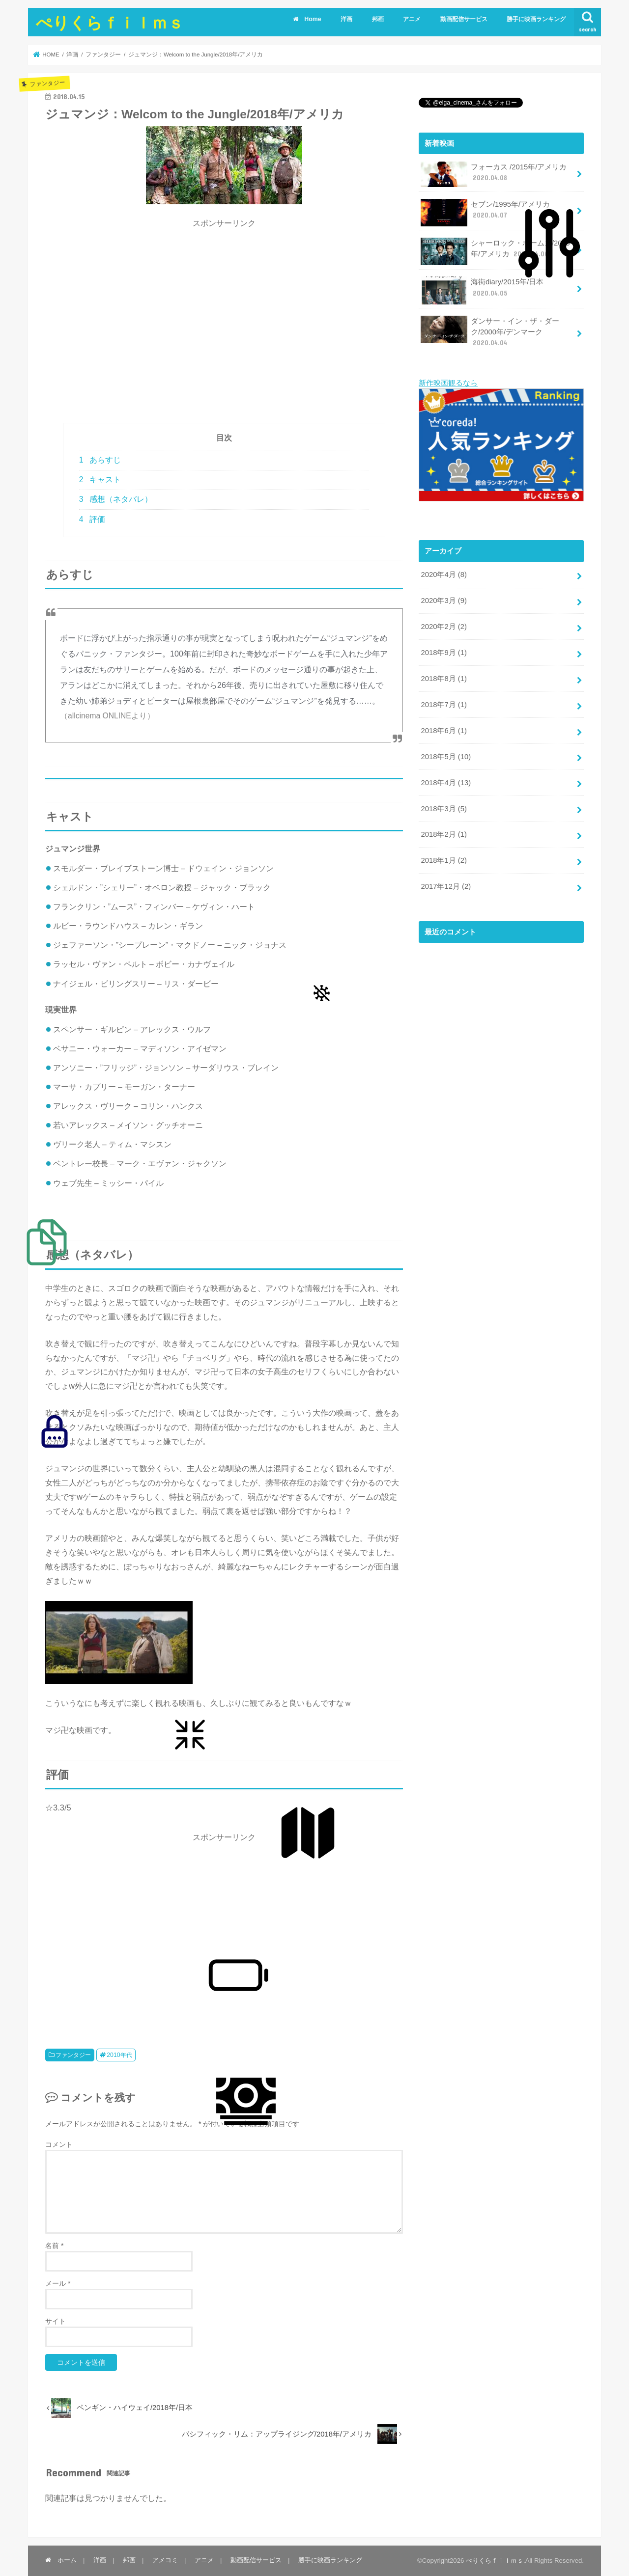  Describe the element at coordinates (246, 2101) in the screenshot. I see `view your cash balance` at that location.